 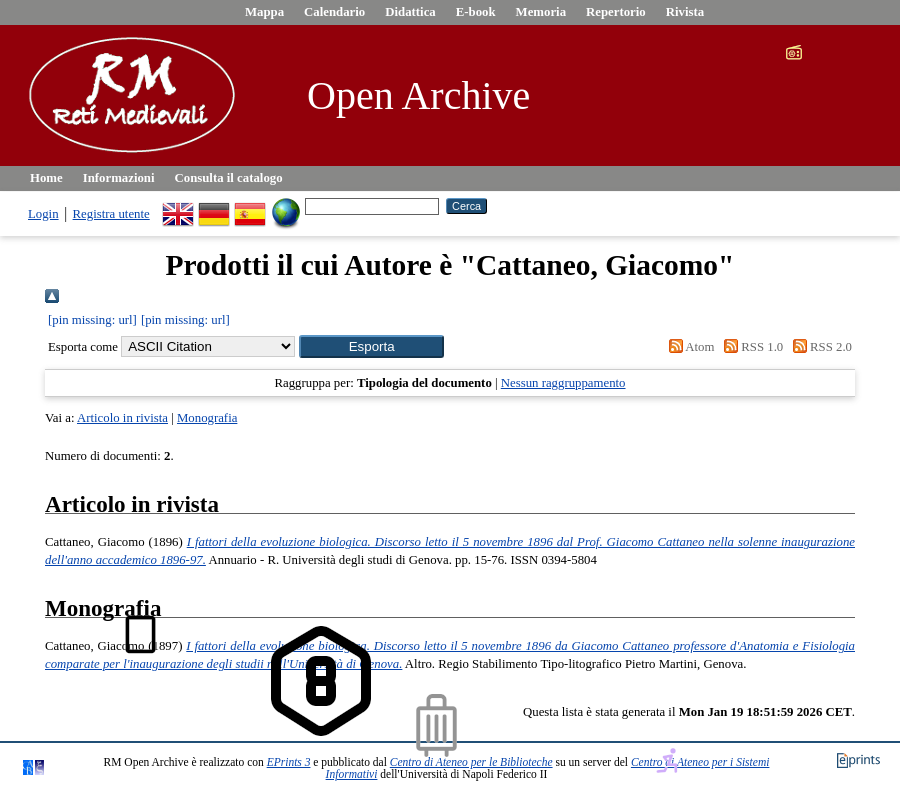 I want to click on switch to single column layout, so click(x=140, y=634).